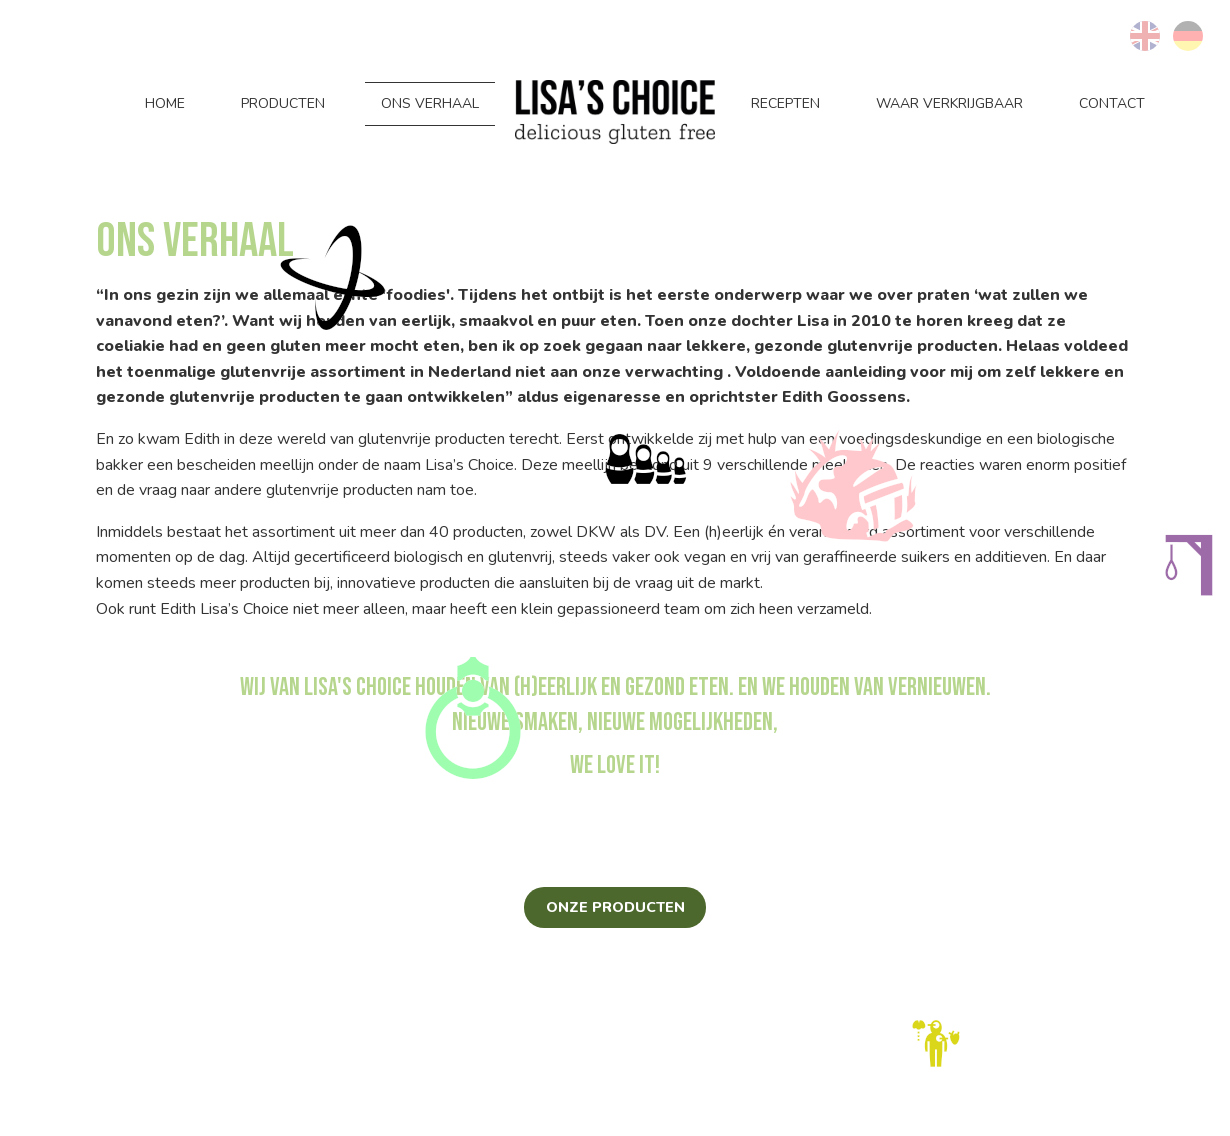 The height and width of the screenshot is (1136, 1230). I want to click on hangman game or word guessing puzzle, so click(1188, 565).